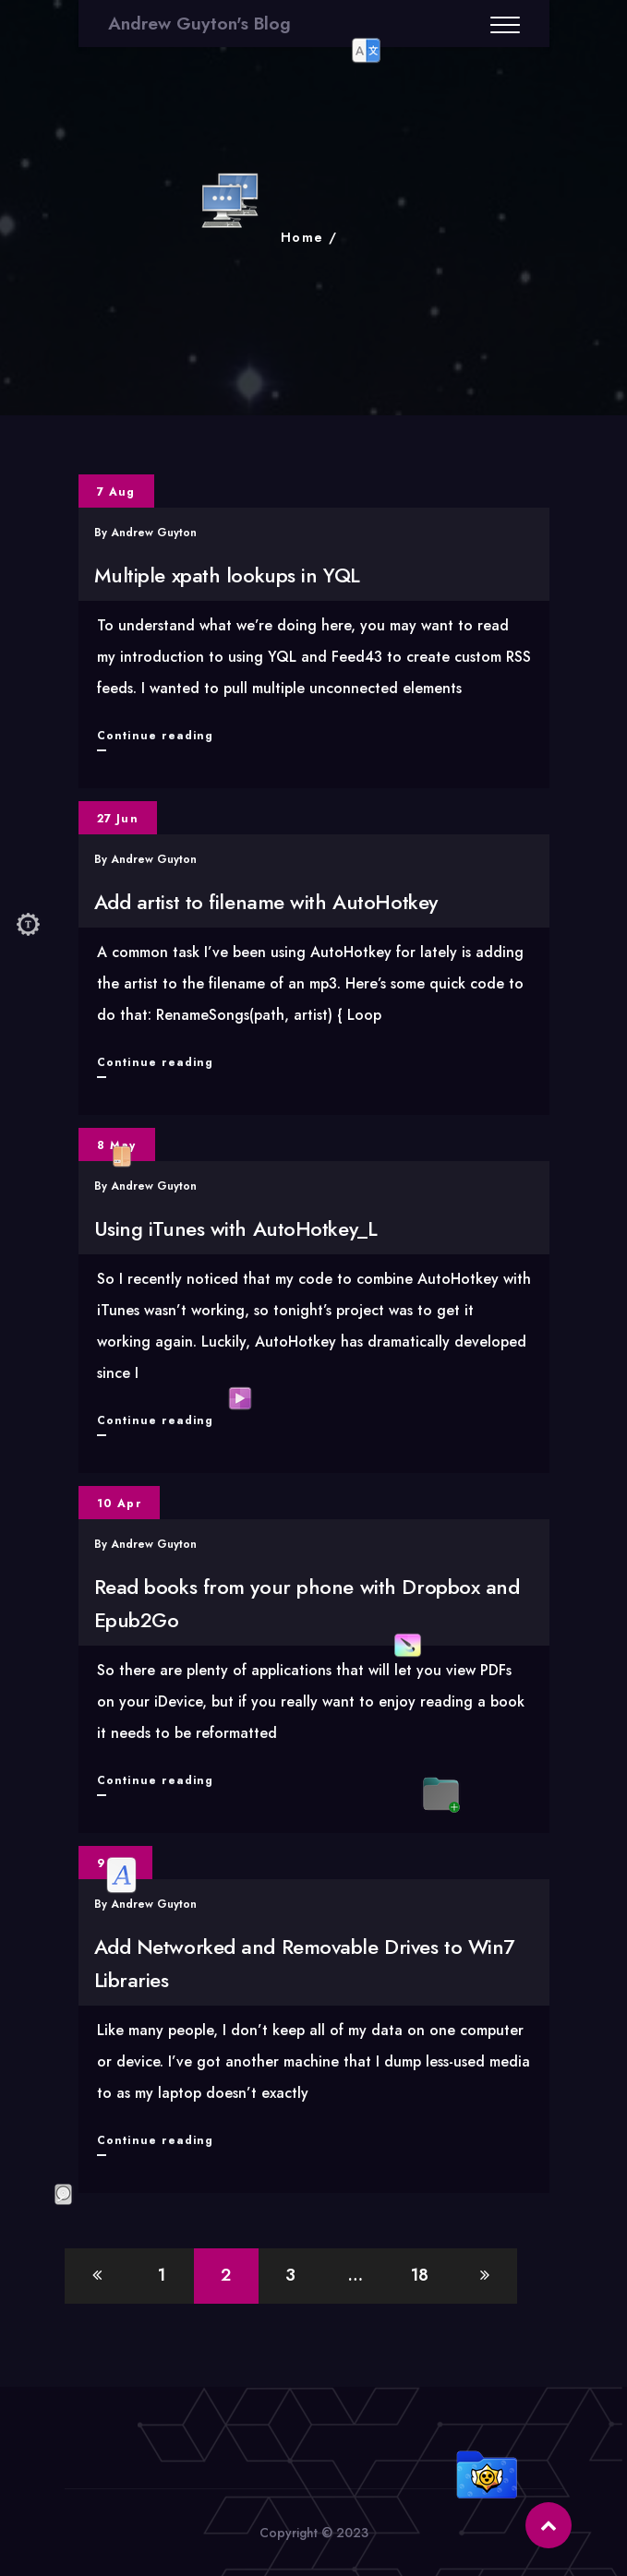  I want to click on create a new folder, so click(440, 1793).